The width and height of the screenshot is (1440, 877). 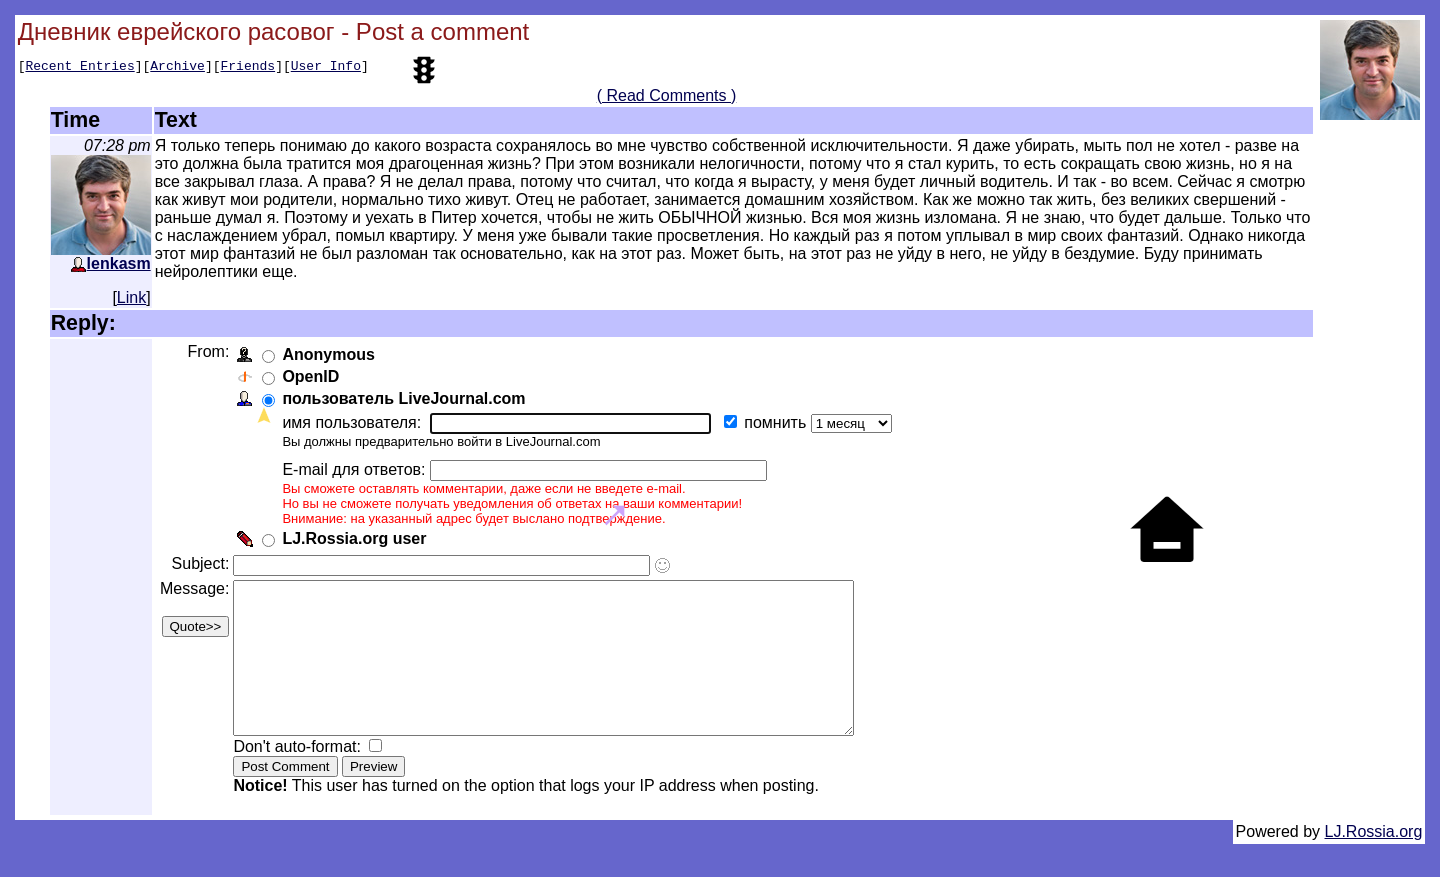 I want to click on view traffic conditions, so click(x=424, y=70).